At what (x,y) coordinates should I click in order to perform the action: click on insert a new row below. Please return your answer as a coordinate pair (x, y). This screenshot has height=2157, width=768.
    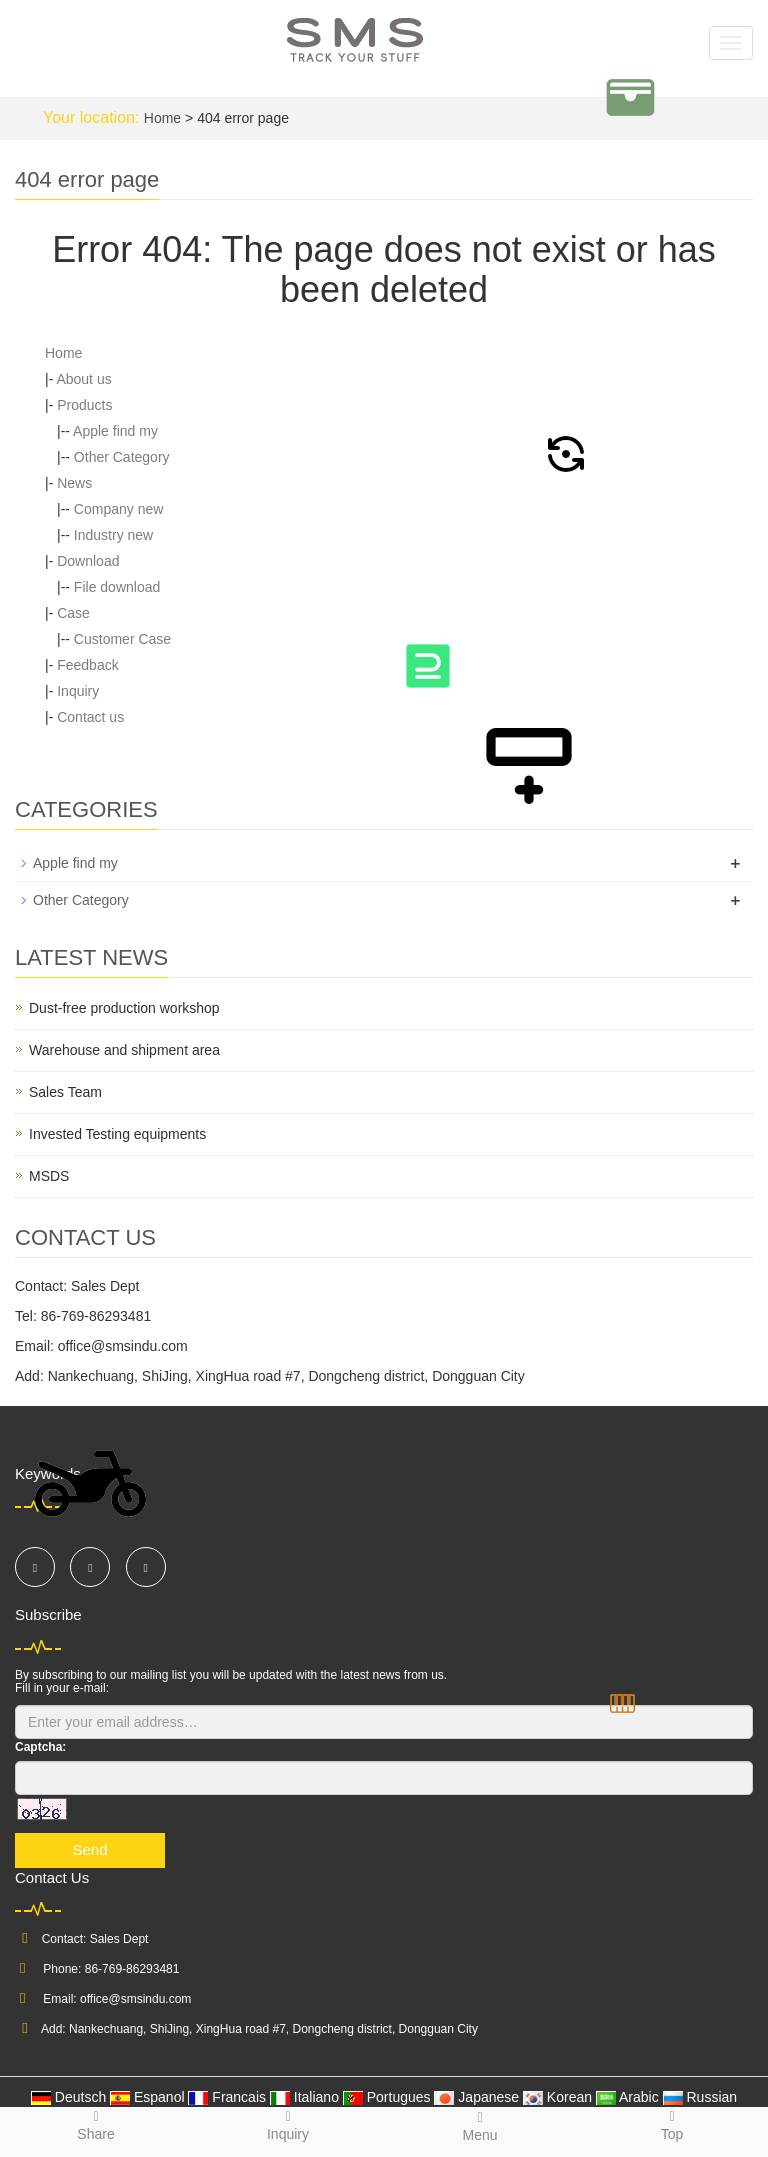
    Looking at the image, I should click on (529, 766).